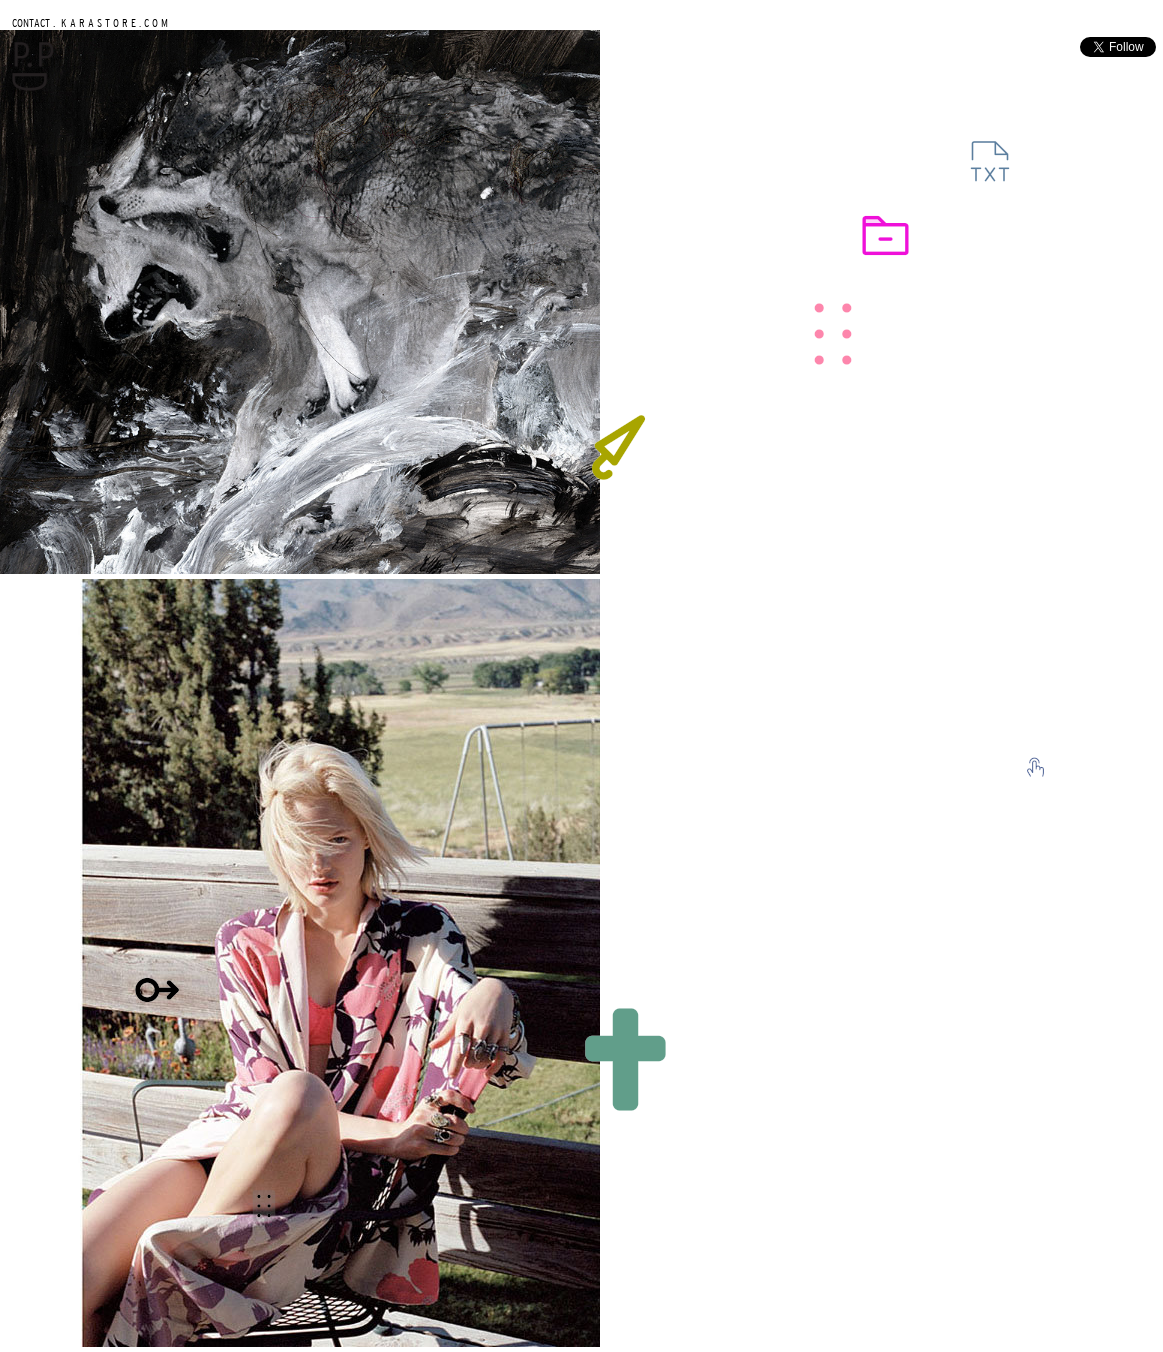 Image resolution: width=1163 pixels, height=1352 pixels. Describe the element at coordinates (264, 1206) in the screenshot. I see `drag to reorder items in a list` at that location.